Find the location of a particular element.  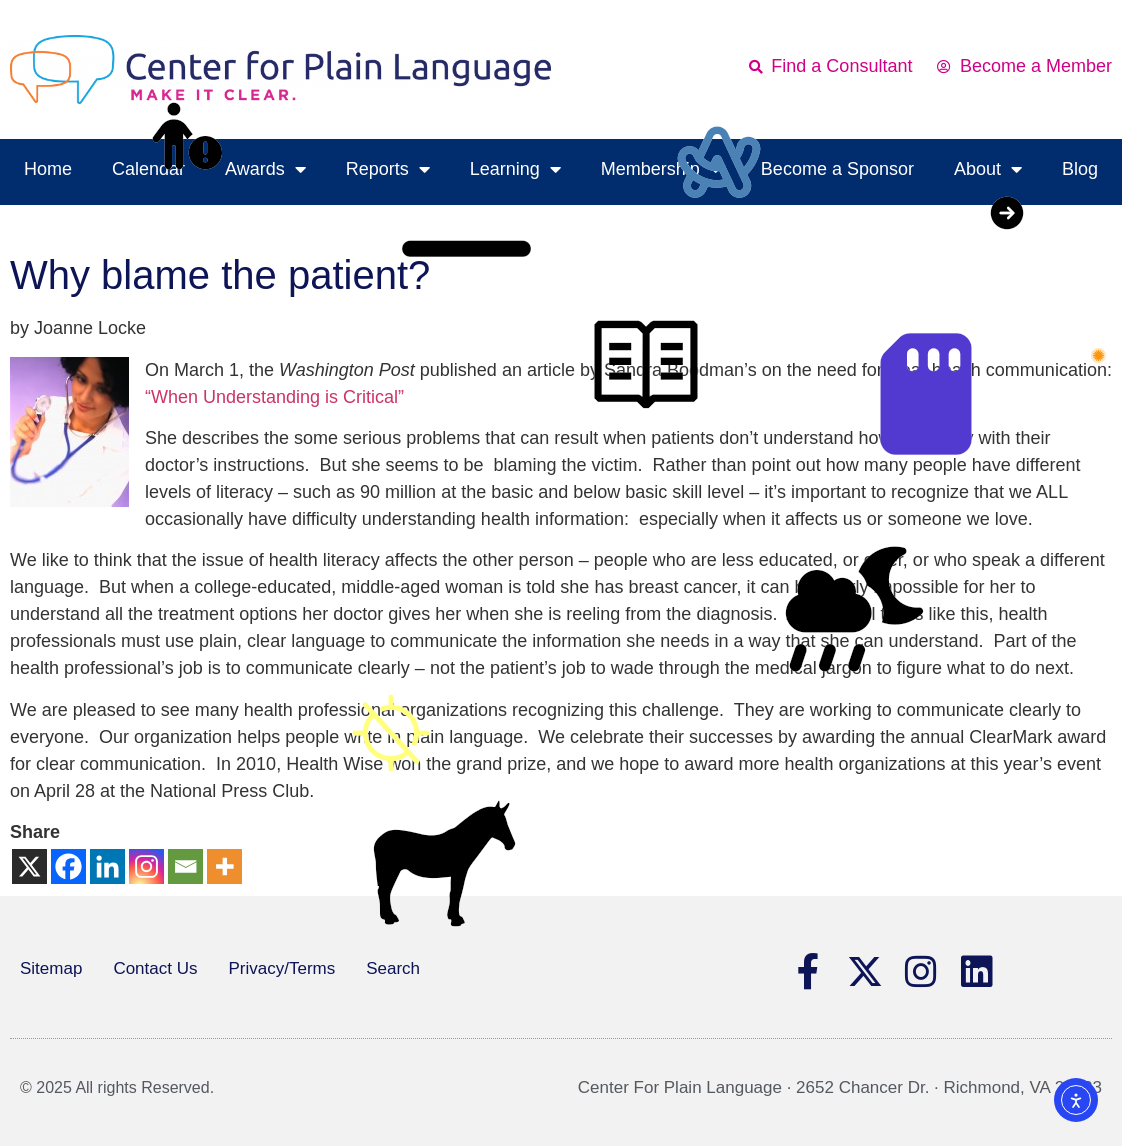

location services disabled is located at coordinates (391, 733).